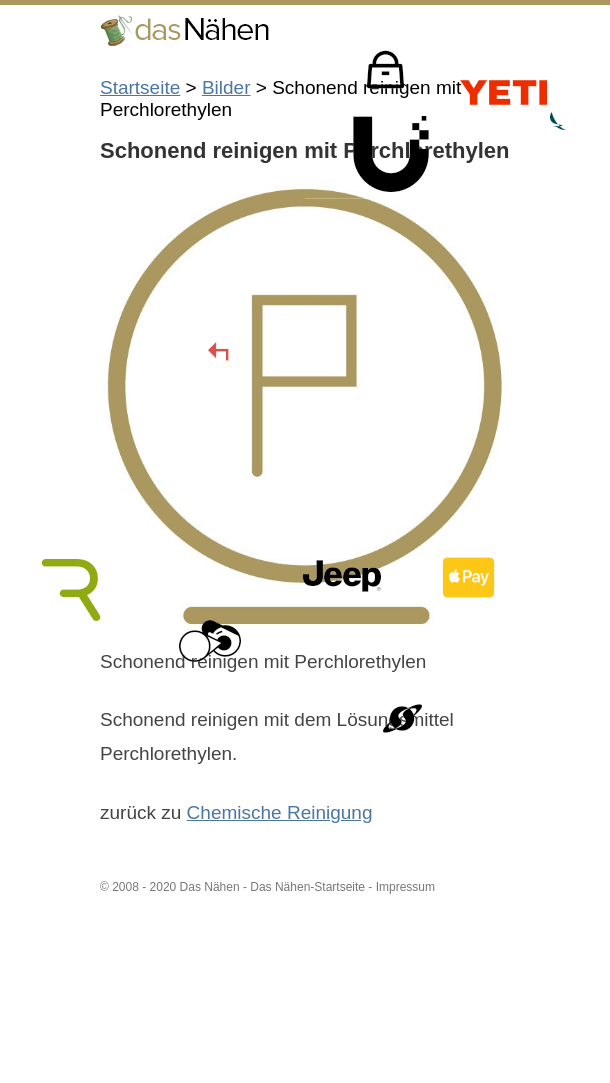 Image resolution: width=610 pixels, height=1083 pixels. Describe the element at coordinates (468, 577) in the screenshot. I see `pay with Apple Pay` at that location.